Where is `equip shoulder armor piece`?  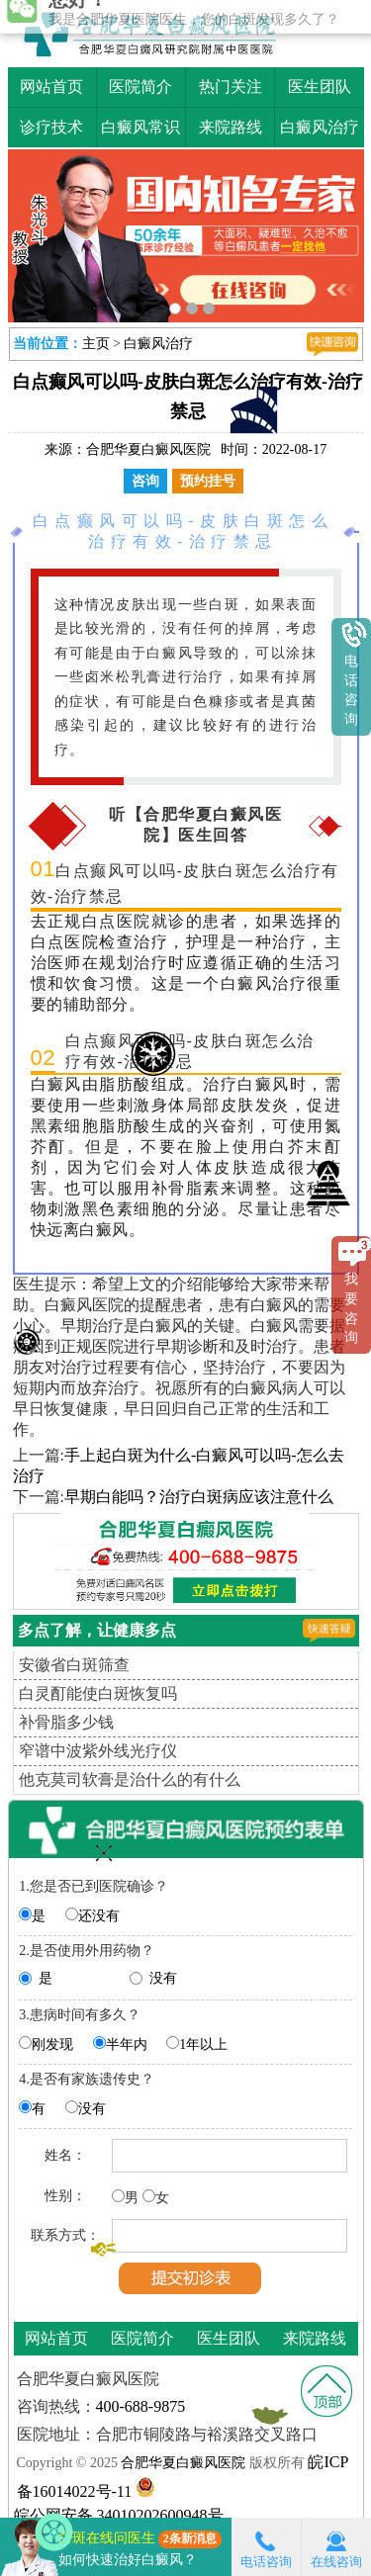 equip shoulder armor piece is located at coordinates (253, 409).